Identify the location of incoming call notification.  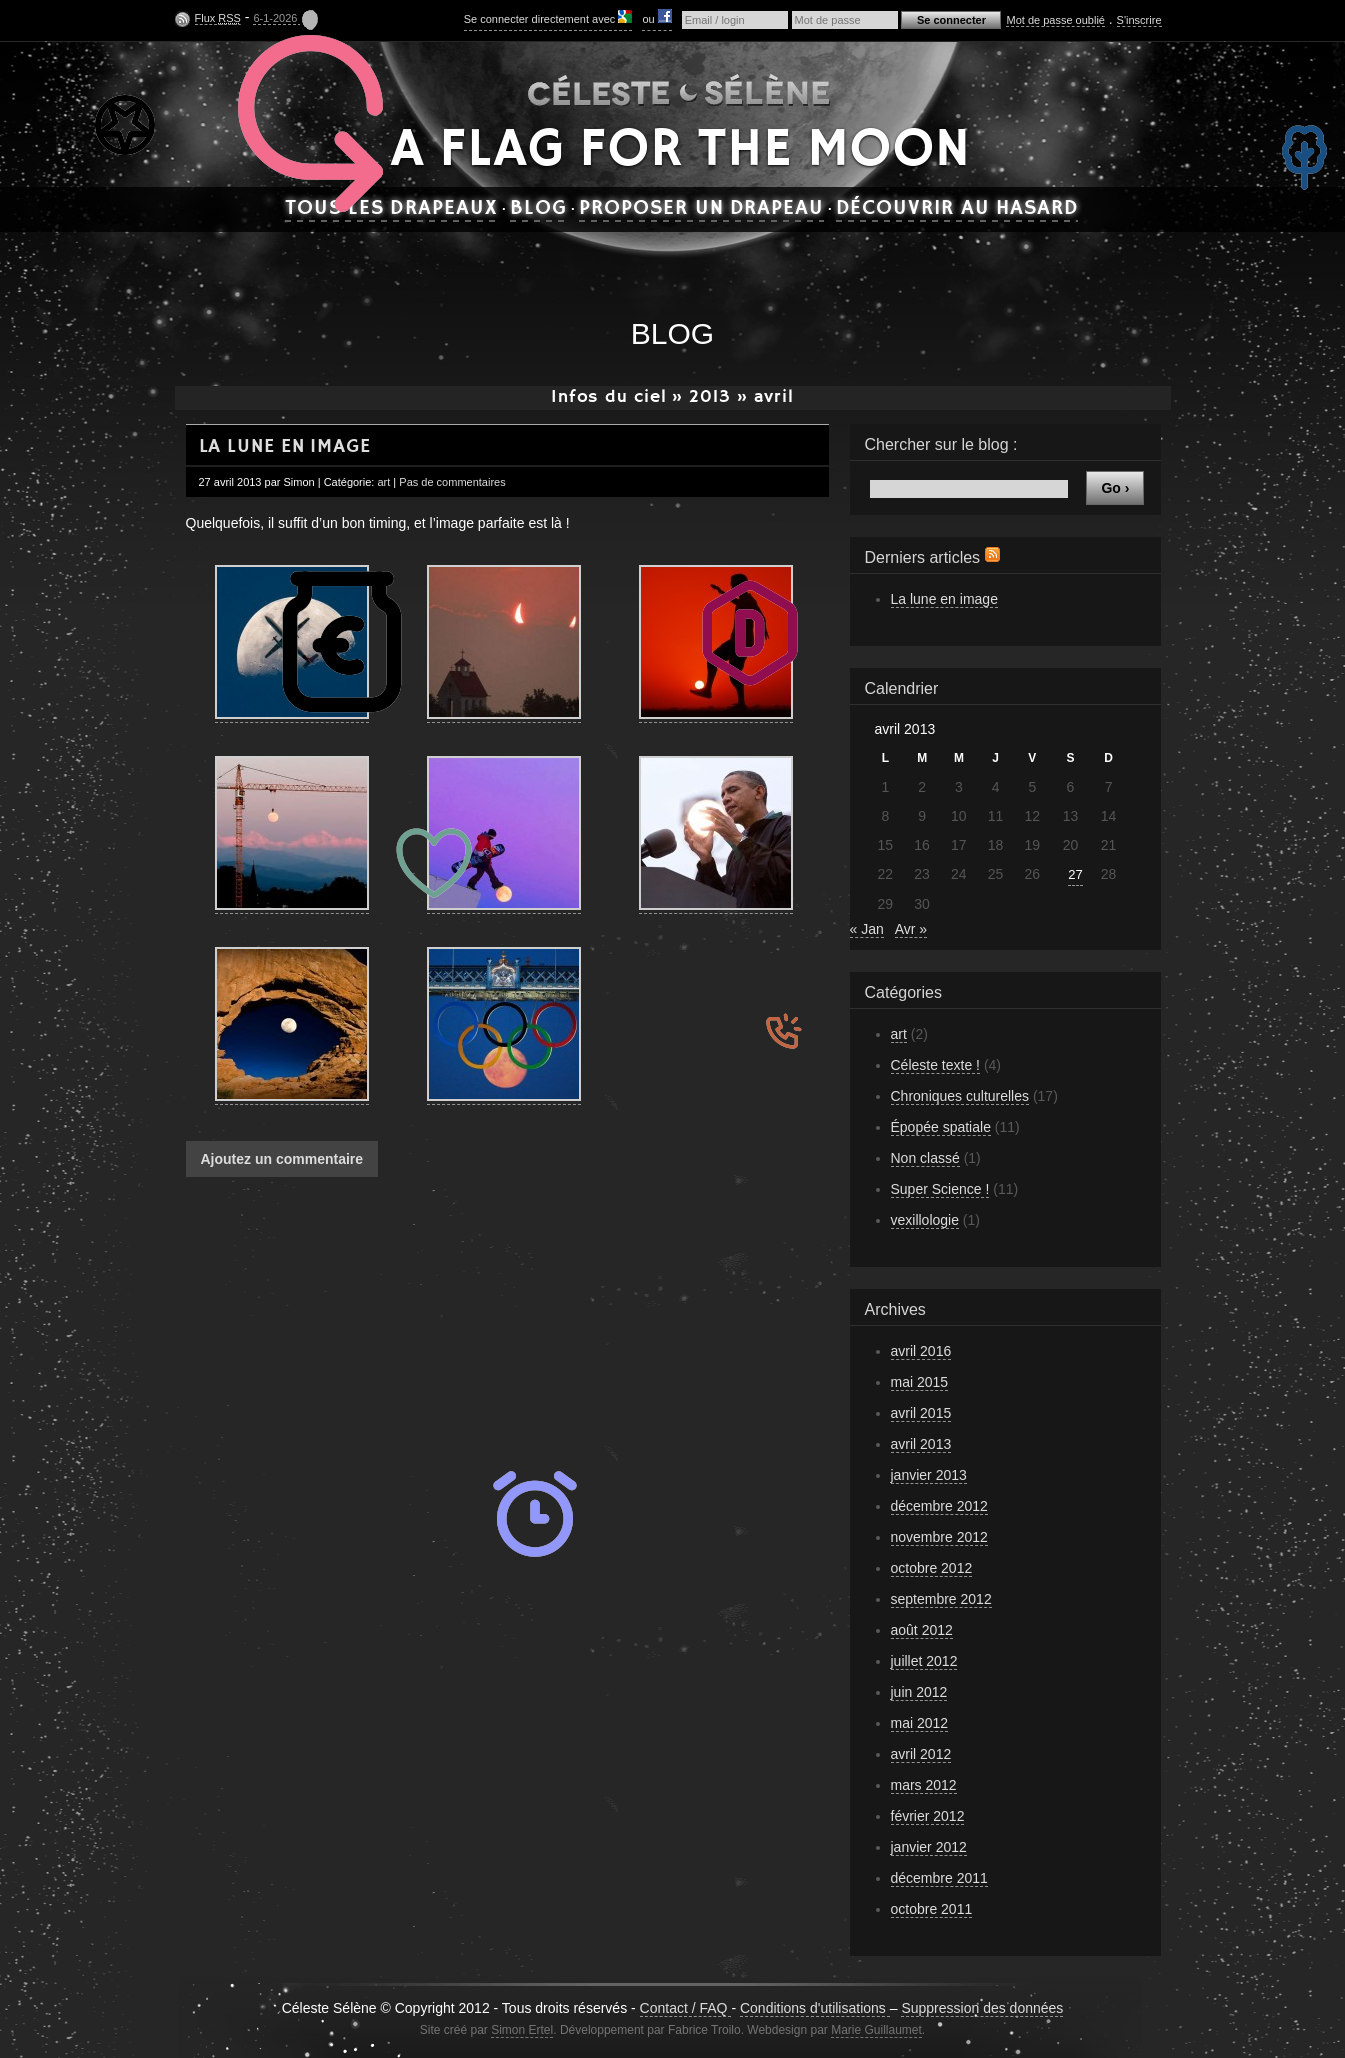
(783, 1032).